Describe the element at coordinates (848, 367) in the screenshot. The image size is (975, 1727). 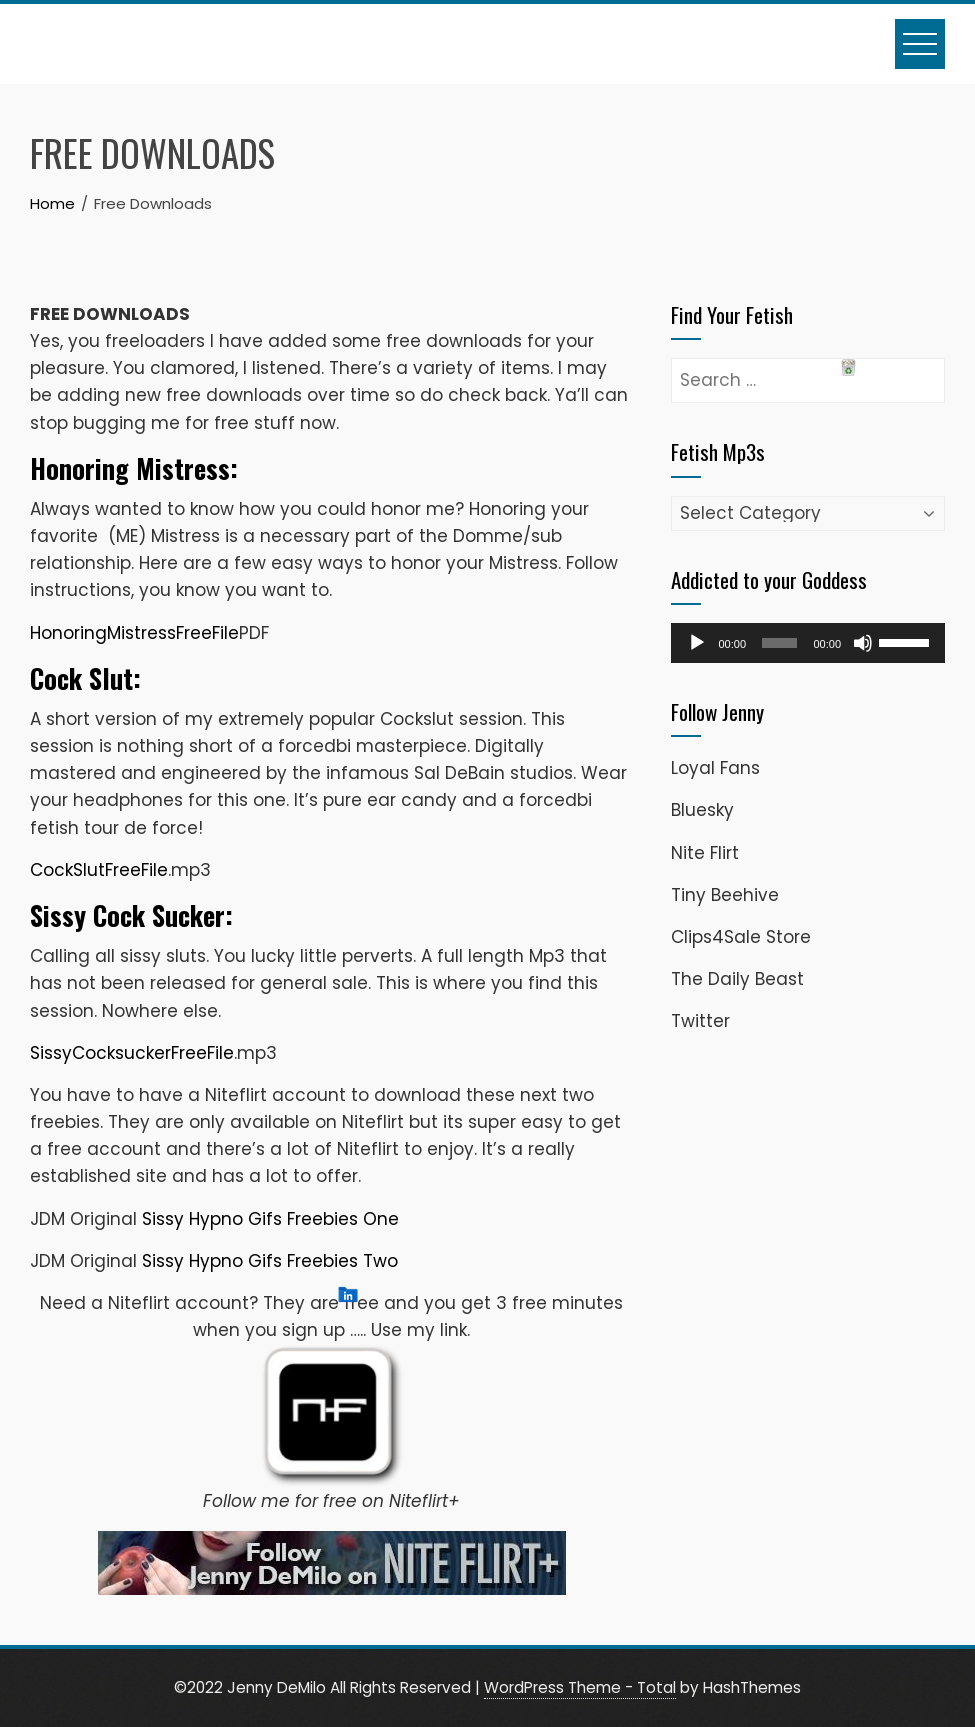
I see `indicates trash bin contains deleted items` at that location.